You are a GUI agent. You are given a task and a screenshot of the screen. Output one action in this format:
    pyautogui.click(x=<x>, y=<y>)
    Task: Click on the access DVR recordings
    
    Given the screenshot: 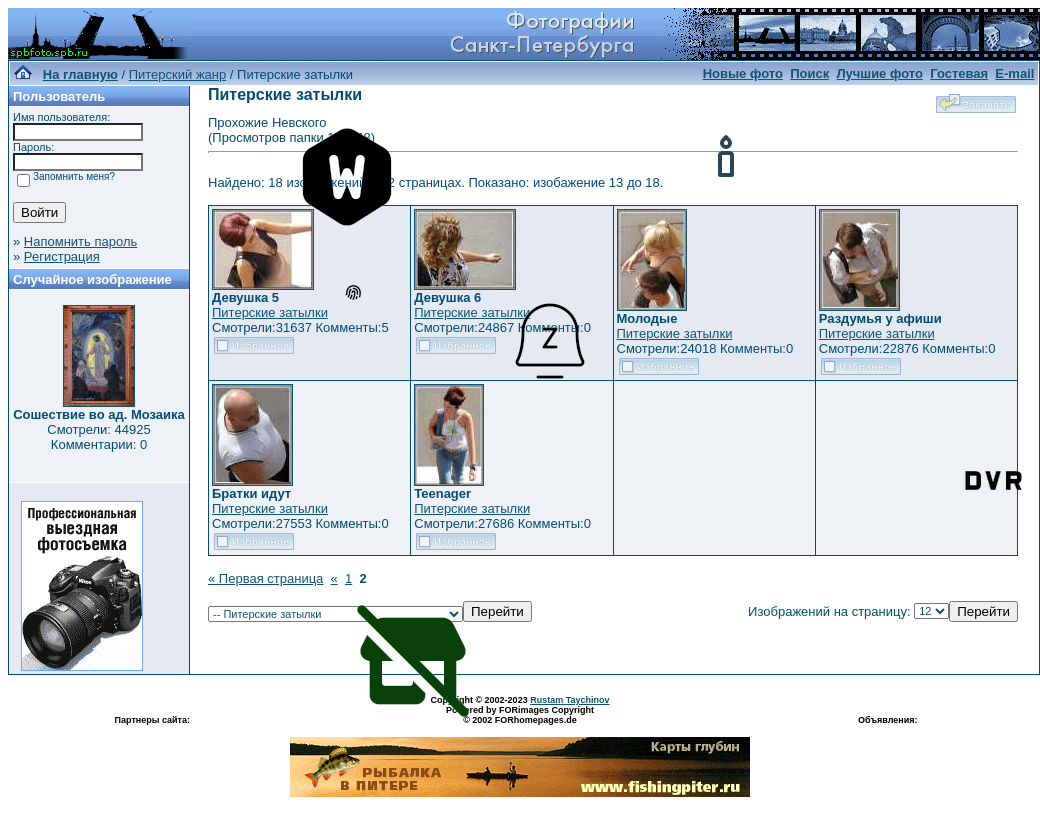 What is the action you would take?
    pyautogui.click(x=993, y=480)
    